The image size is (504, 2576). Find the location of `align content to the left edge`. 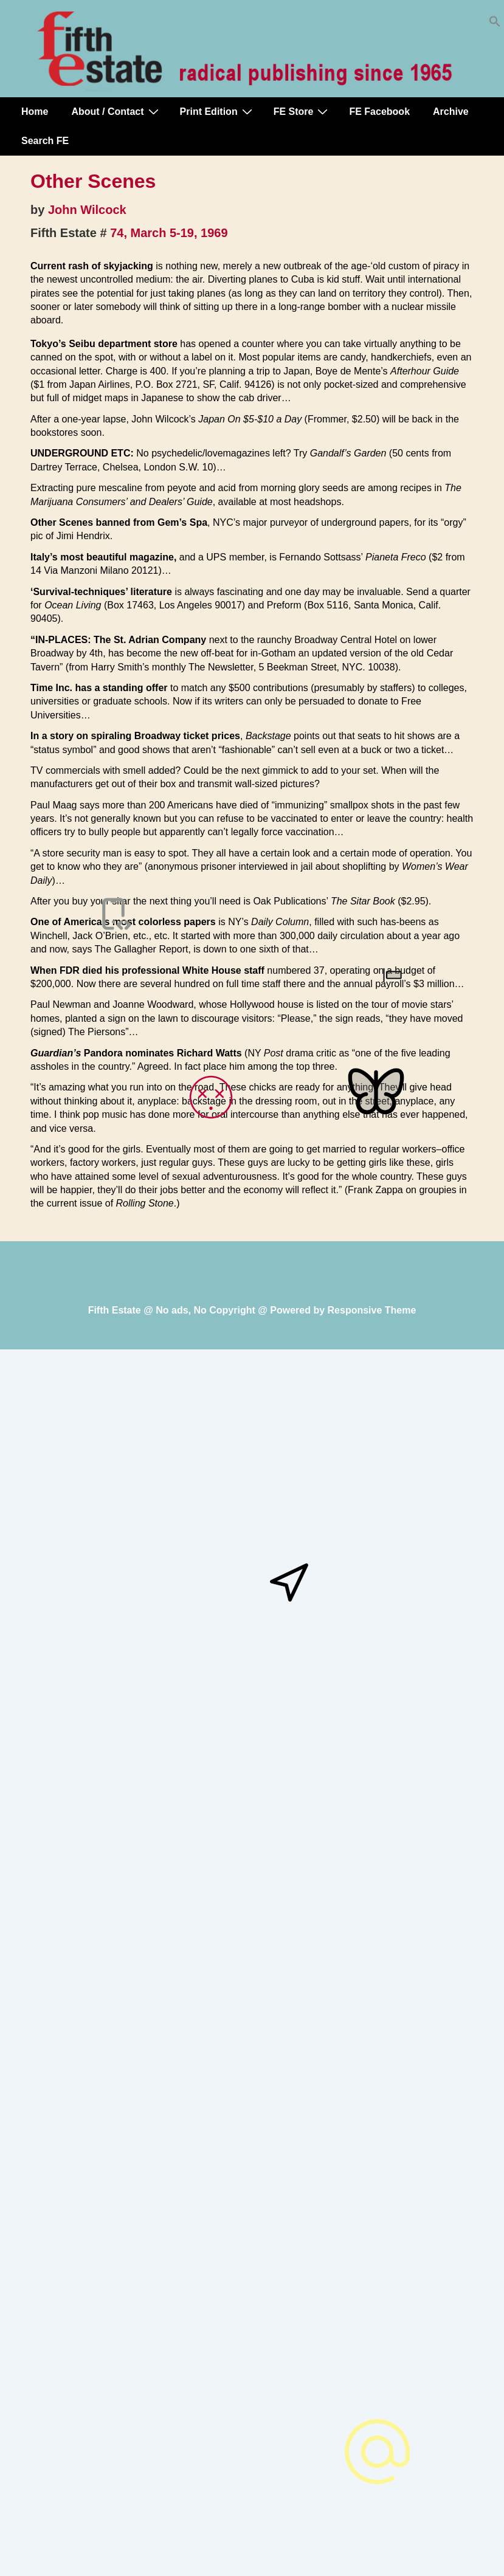

align content to the left edge is located at coordinates (392, 975).